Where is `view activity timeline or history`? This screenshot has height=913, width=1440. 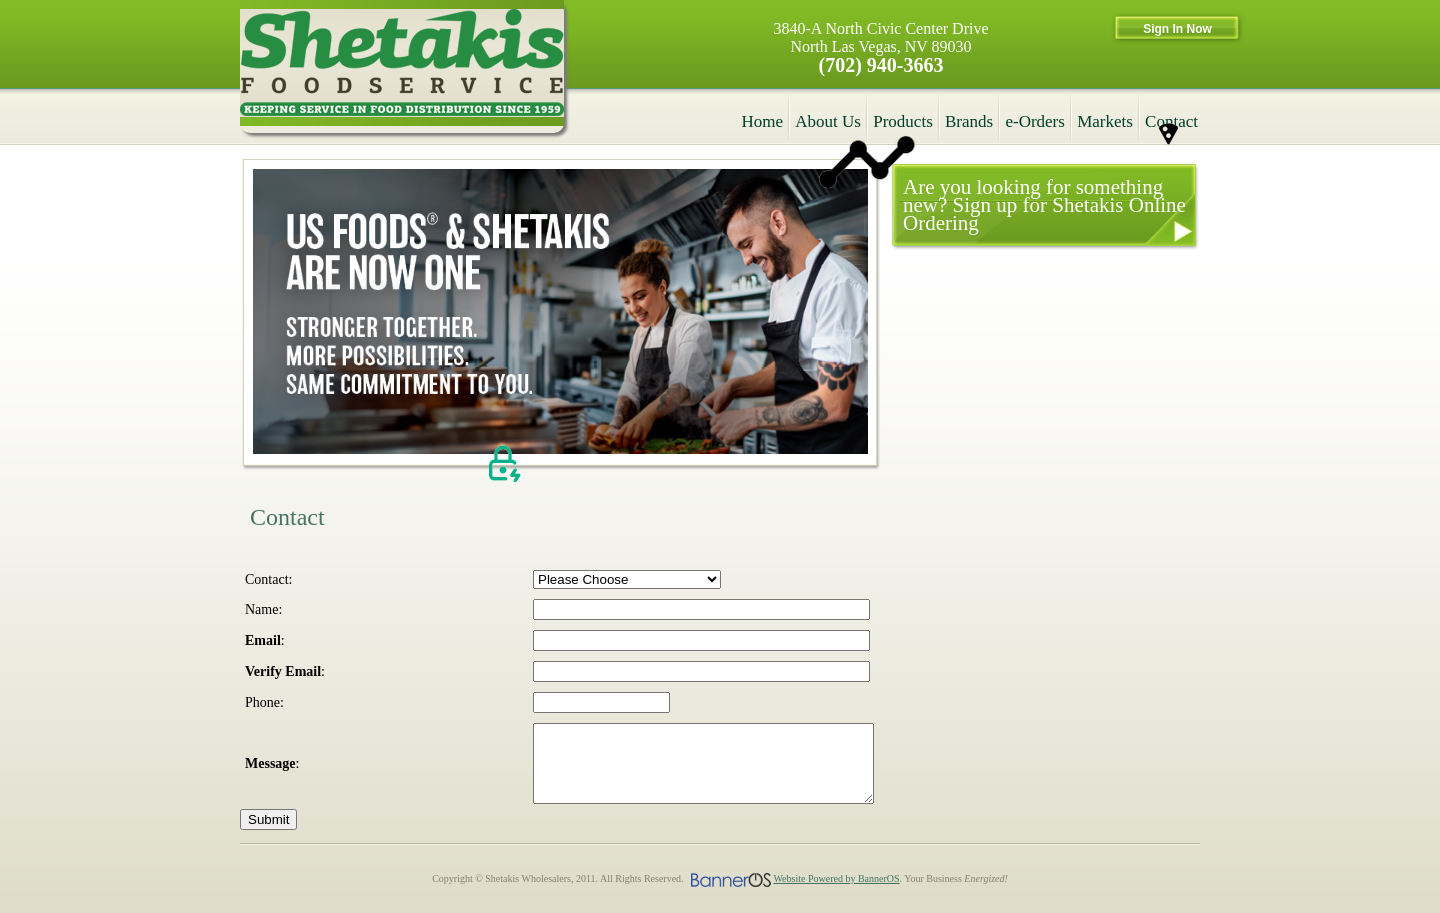
view activity timeline or history is located at coordinates (867, 162).